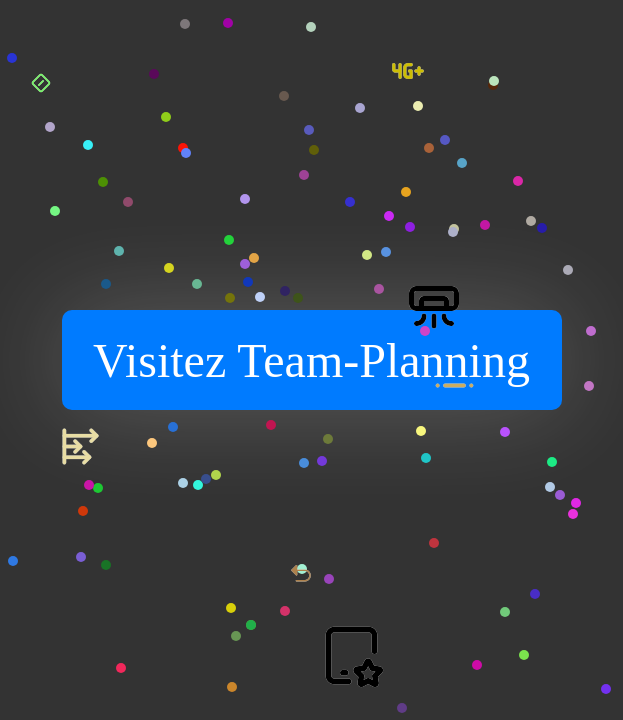 This screenshot has width=623, height=720. What do you see at coordinates (301, 574) in the screenshot?
I see `undo previous action` at bounding box center [301, 574].